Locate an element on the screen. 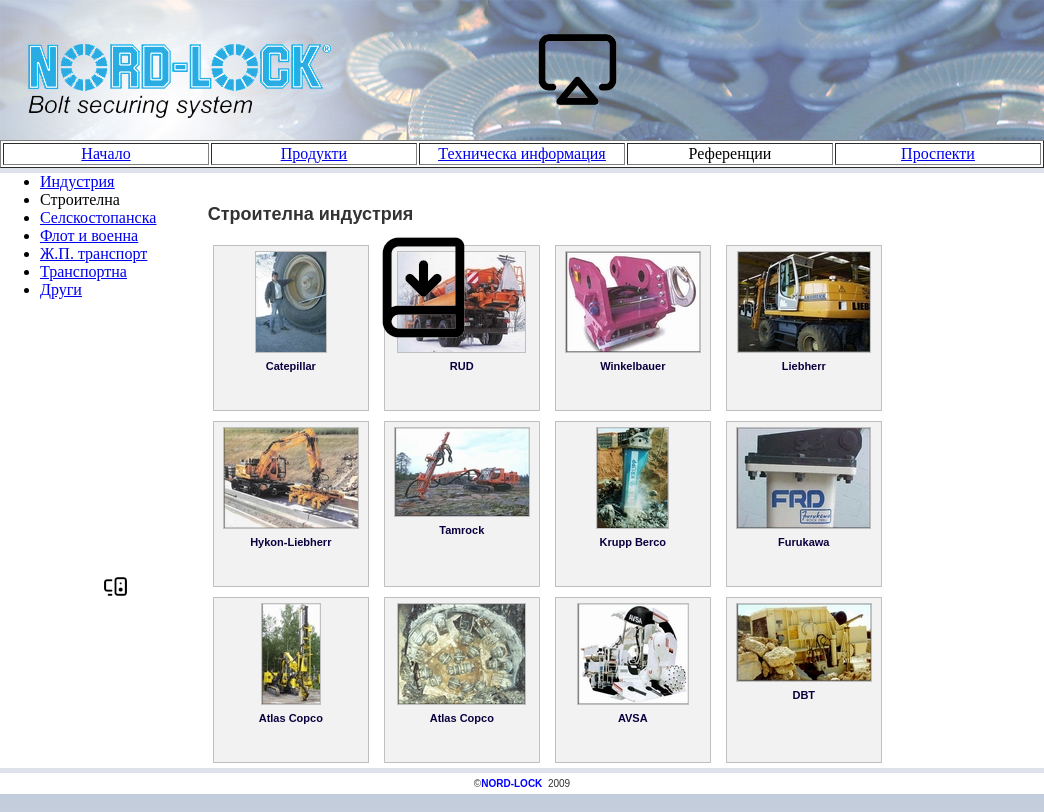 Image resolution: width=1044 pixels, height=812 pixels. access monitor and speaker settings is located at coordinates (115, 586).